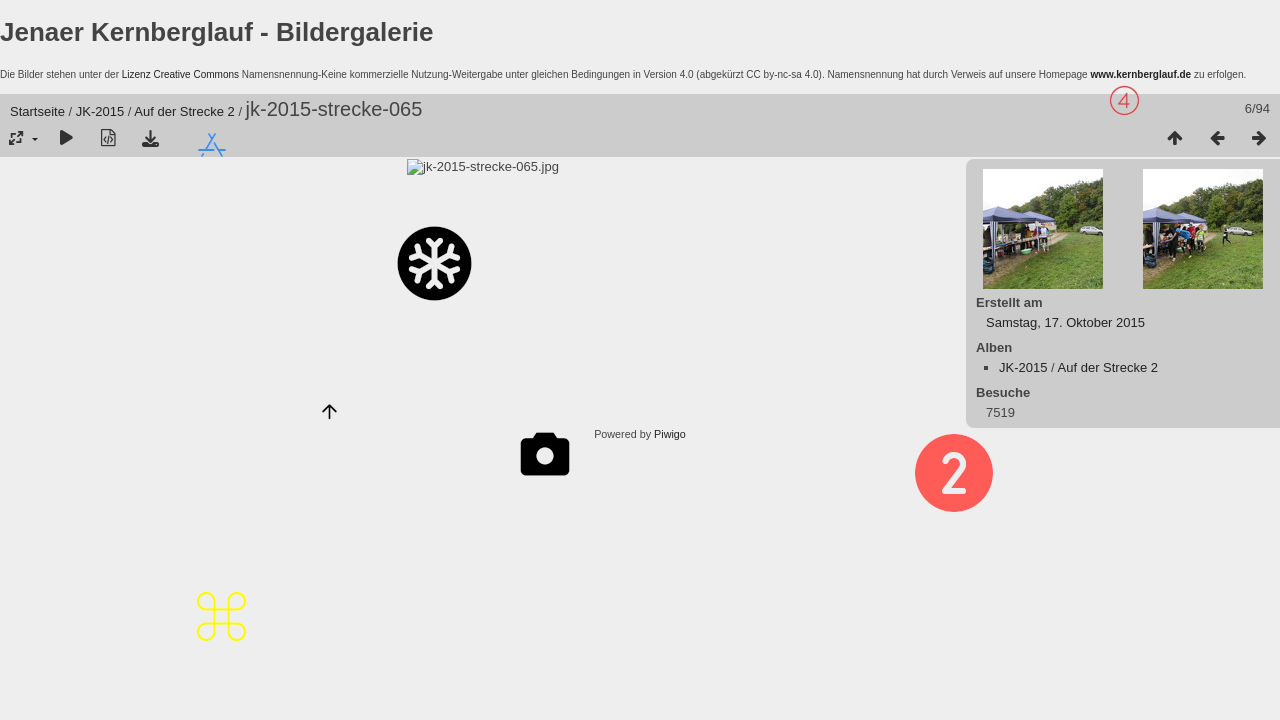  What do you see at coordinates (221, 616) in the screenshot?
I see `command key modifier for keyboard shortcuts` at bounding box center [221, 616].